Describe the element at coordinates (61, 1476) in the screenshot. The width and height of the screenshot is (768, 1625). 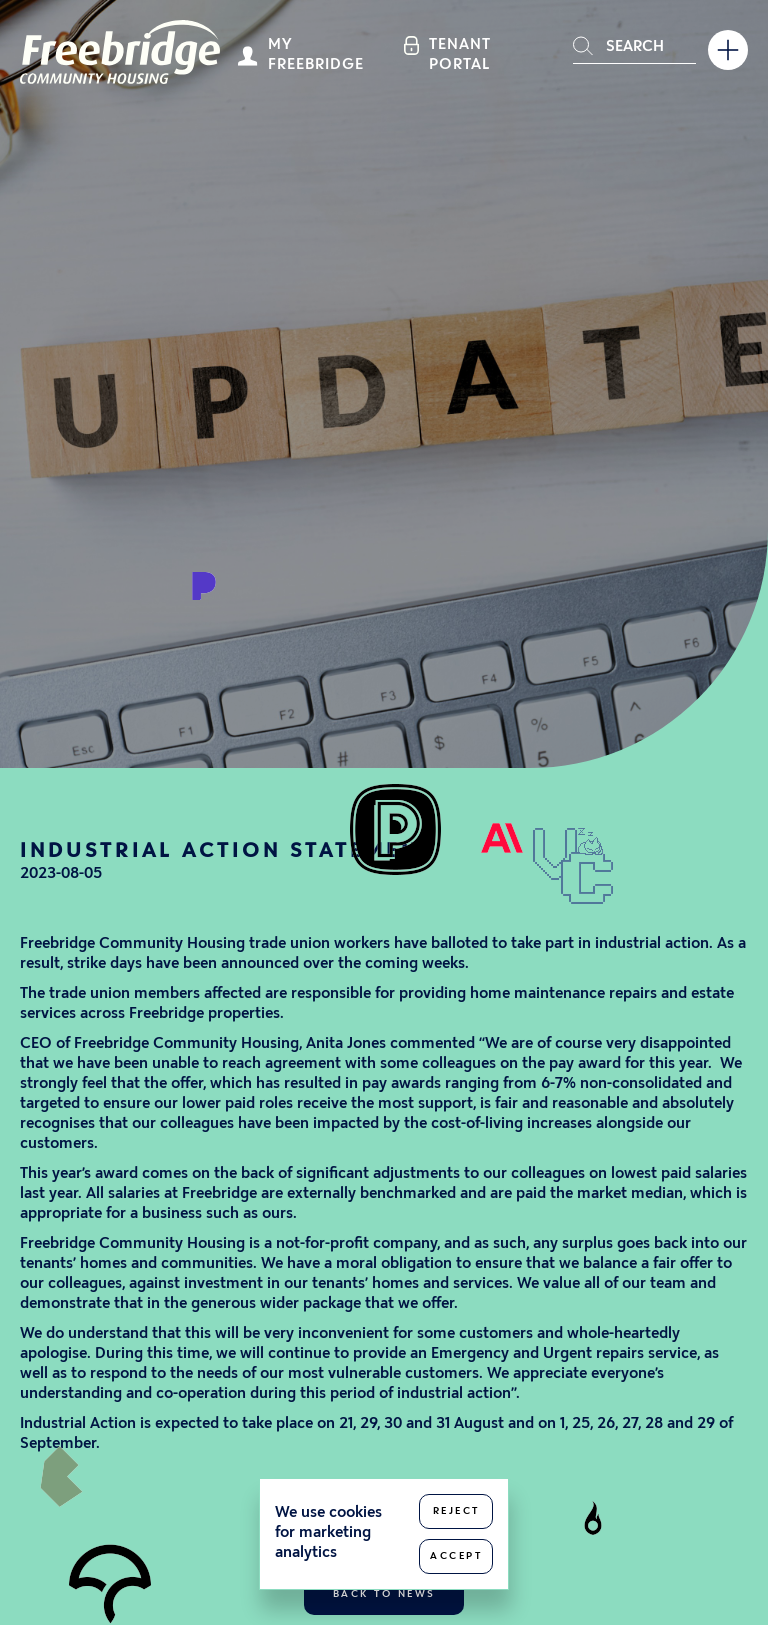
I see `bulma CSS framework logo` at that location.